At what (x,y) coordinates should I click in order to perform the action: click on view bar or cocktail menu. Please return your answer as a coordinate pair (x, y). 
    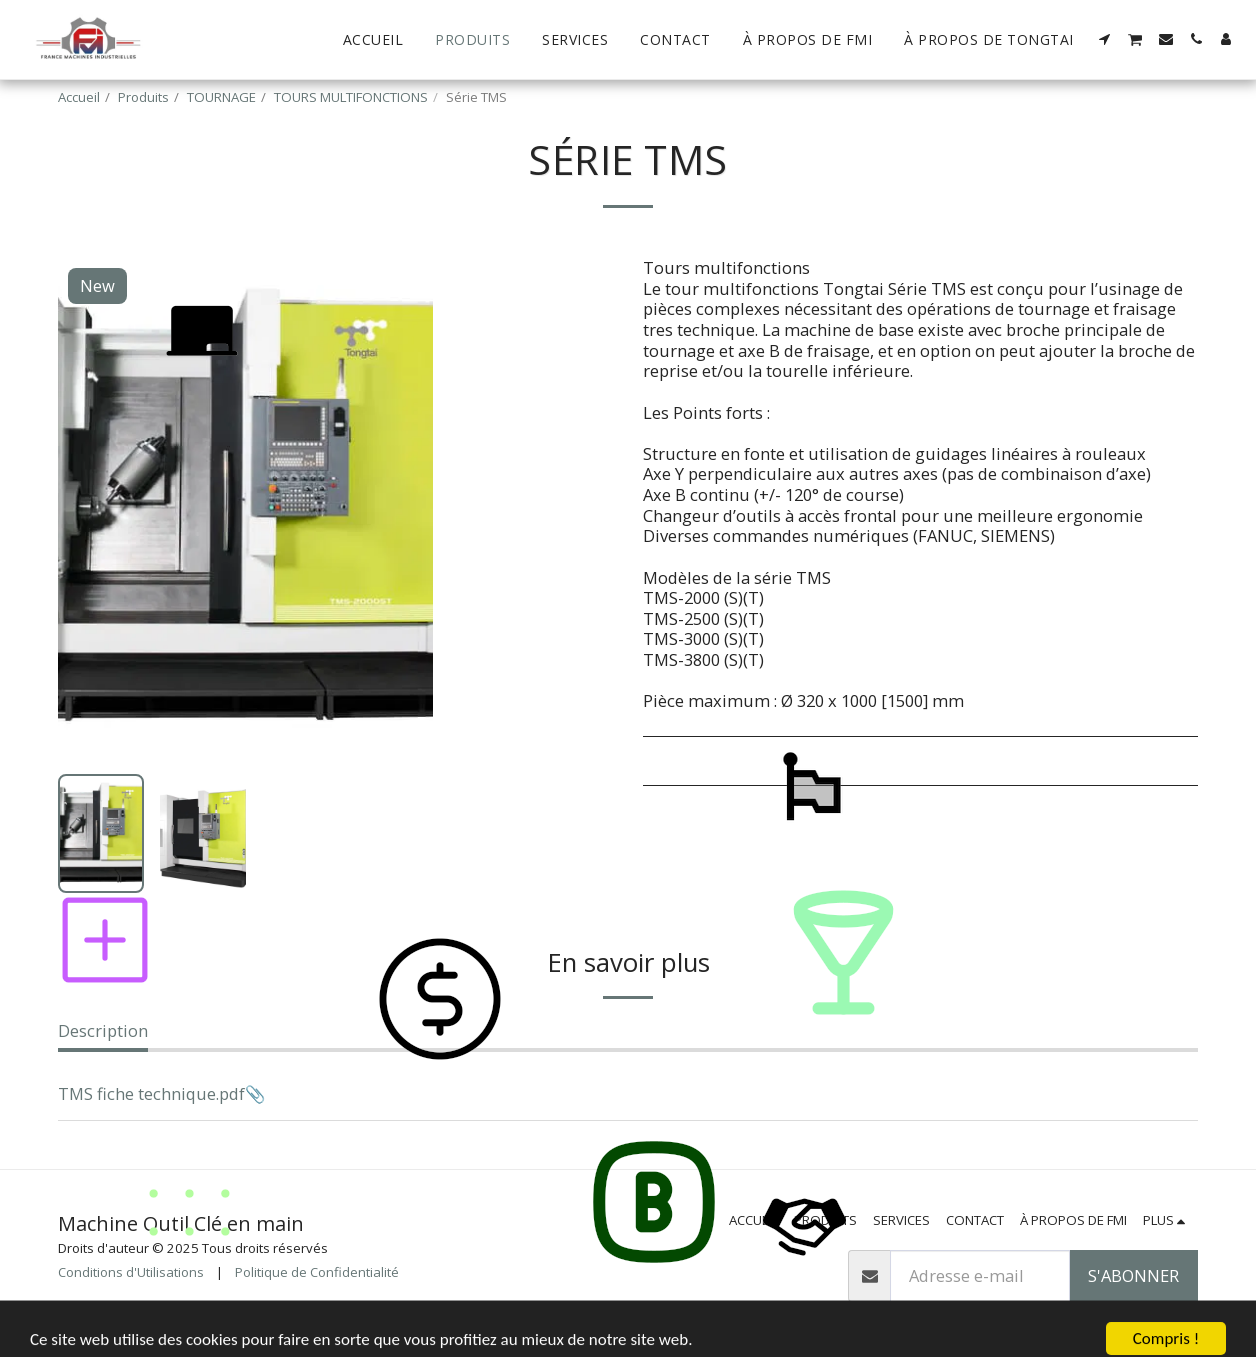
    Looking at the image, I should click on (843, 952).